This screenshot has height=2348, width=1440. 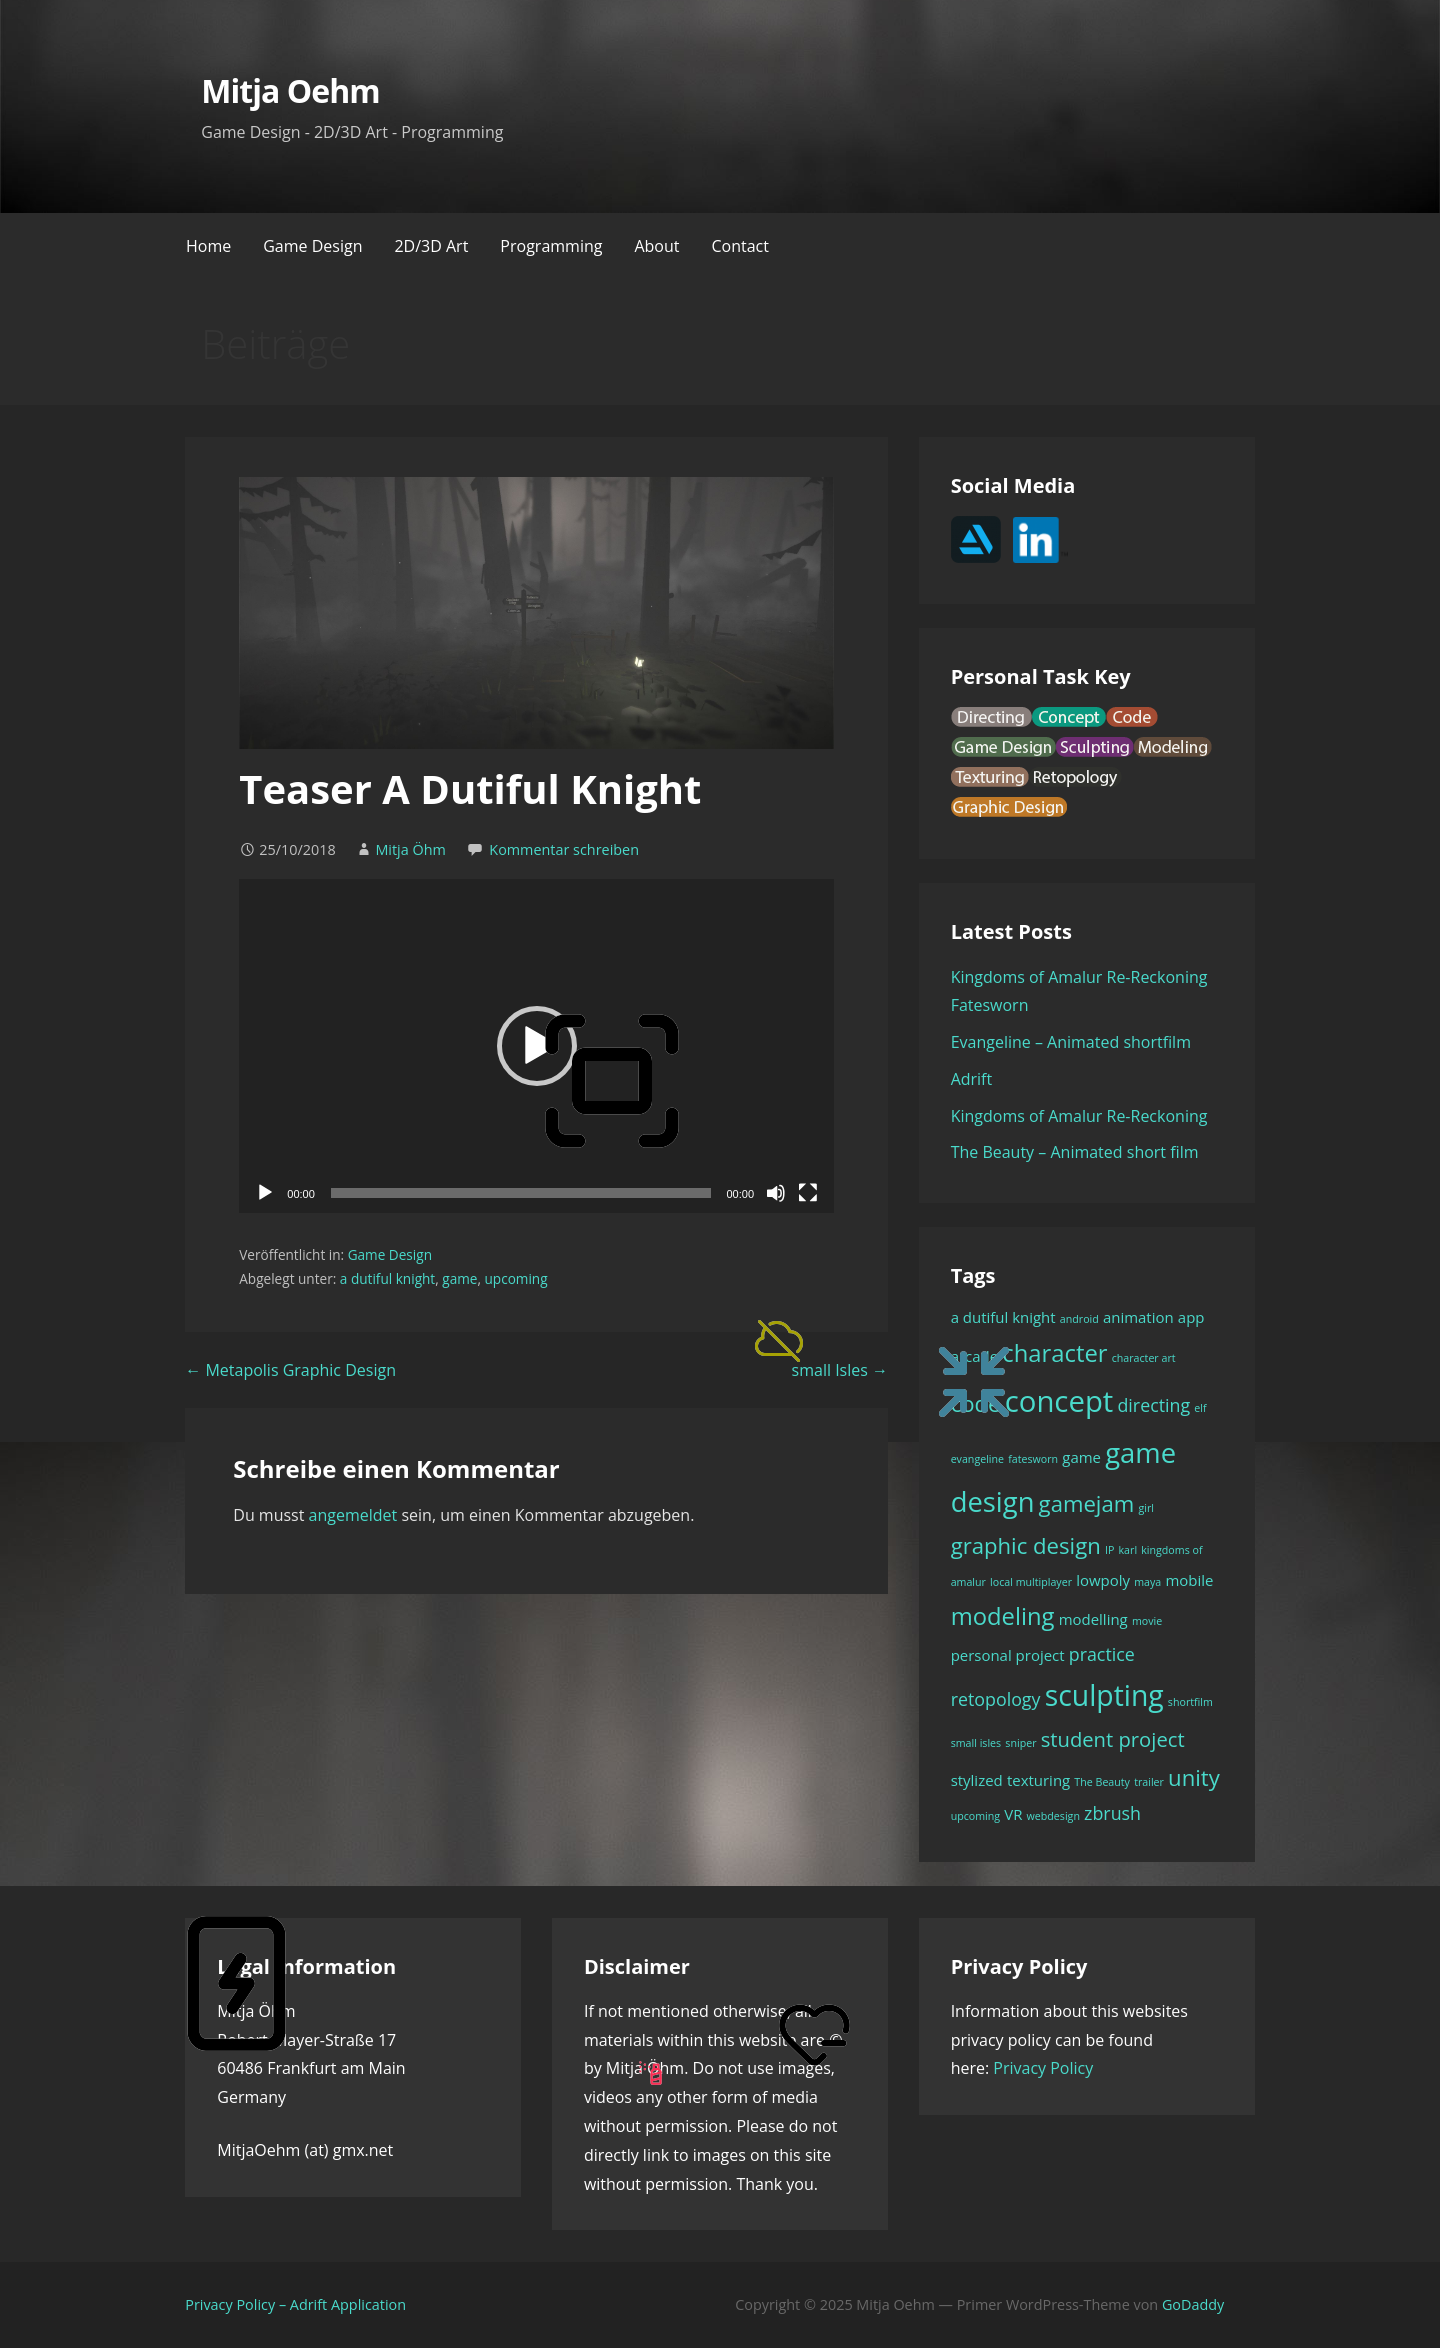 I want to click on indicates cloud sync is unavailable, so click(x=779, y=1340).